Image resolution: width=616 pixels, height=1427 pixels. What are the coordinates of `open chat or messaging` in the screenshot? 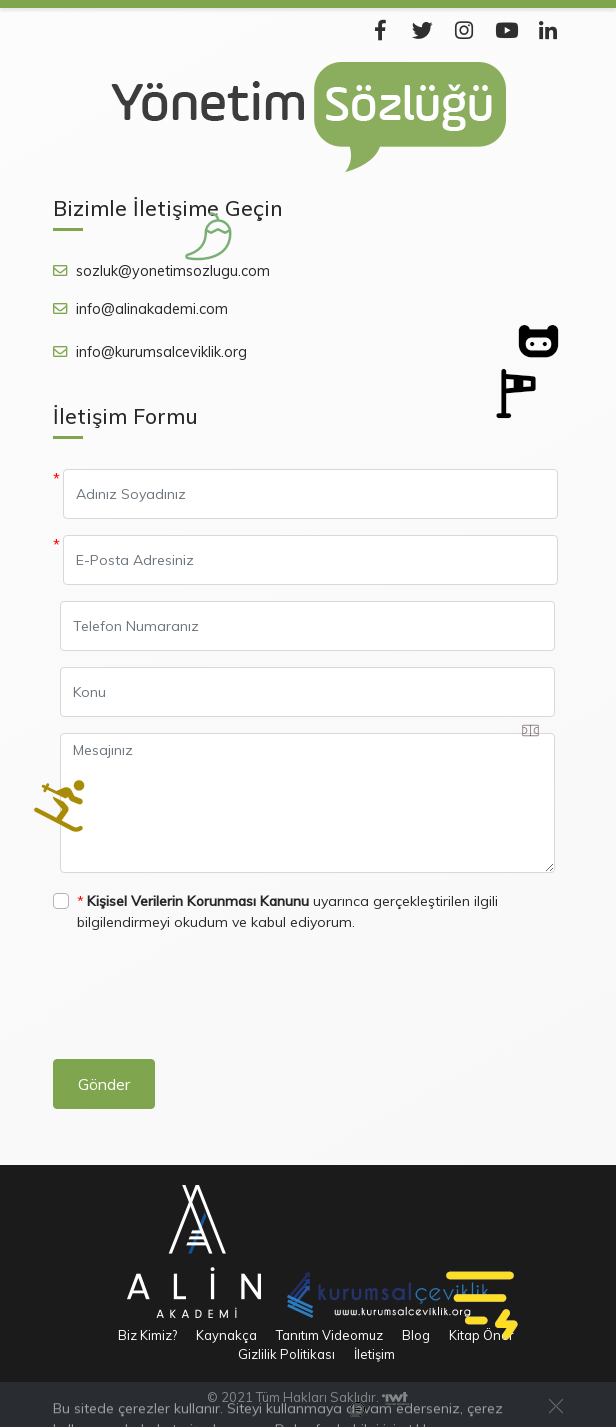 It's located at (357, 1409).